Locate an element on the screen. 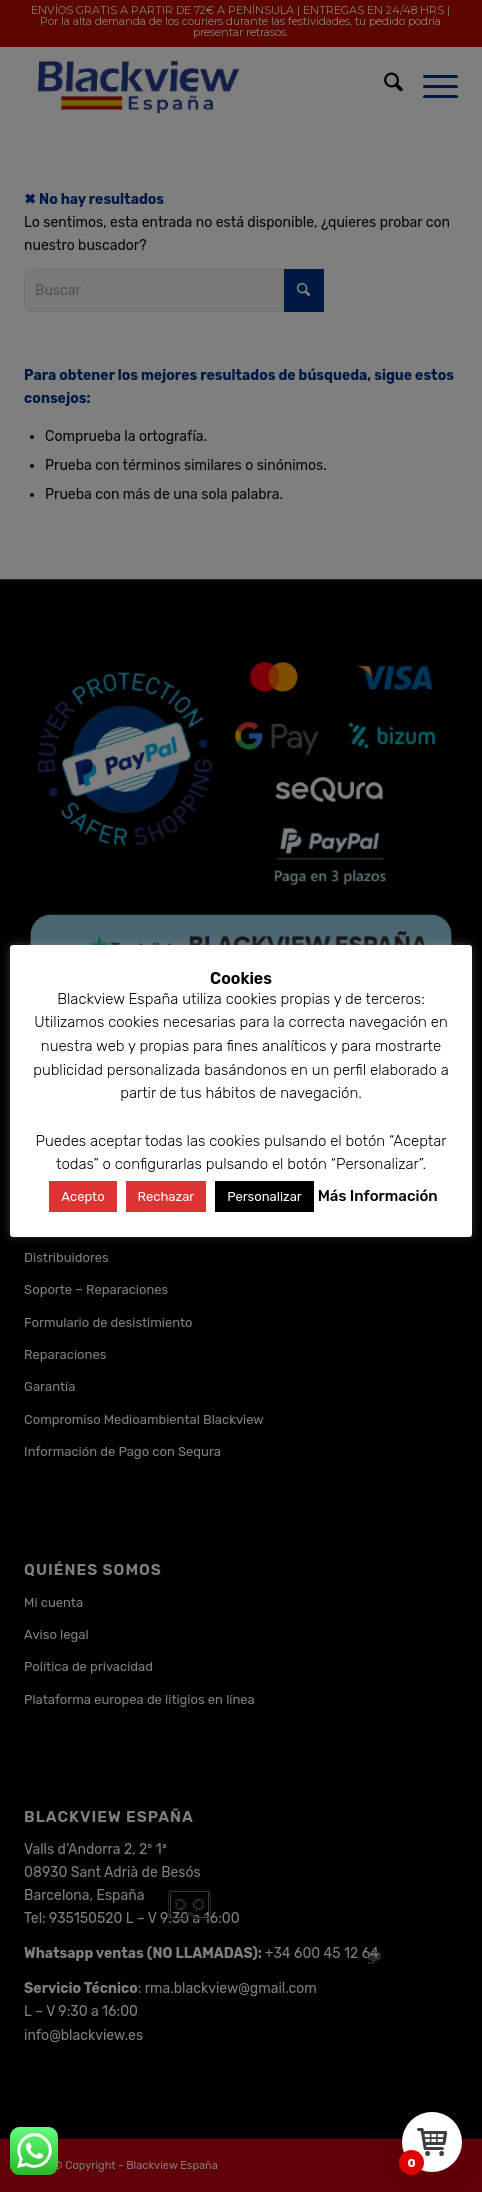  launch VR or virtual reality mode is located at coordinates (189, 1904).